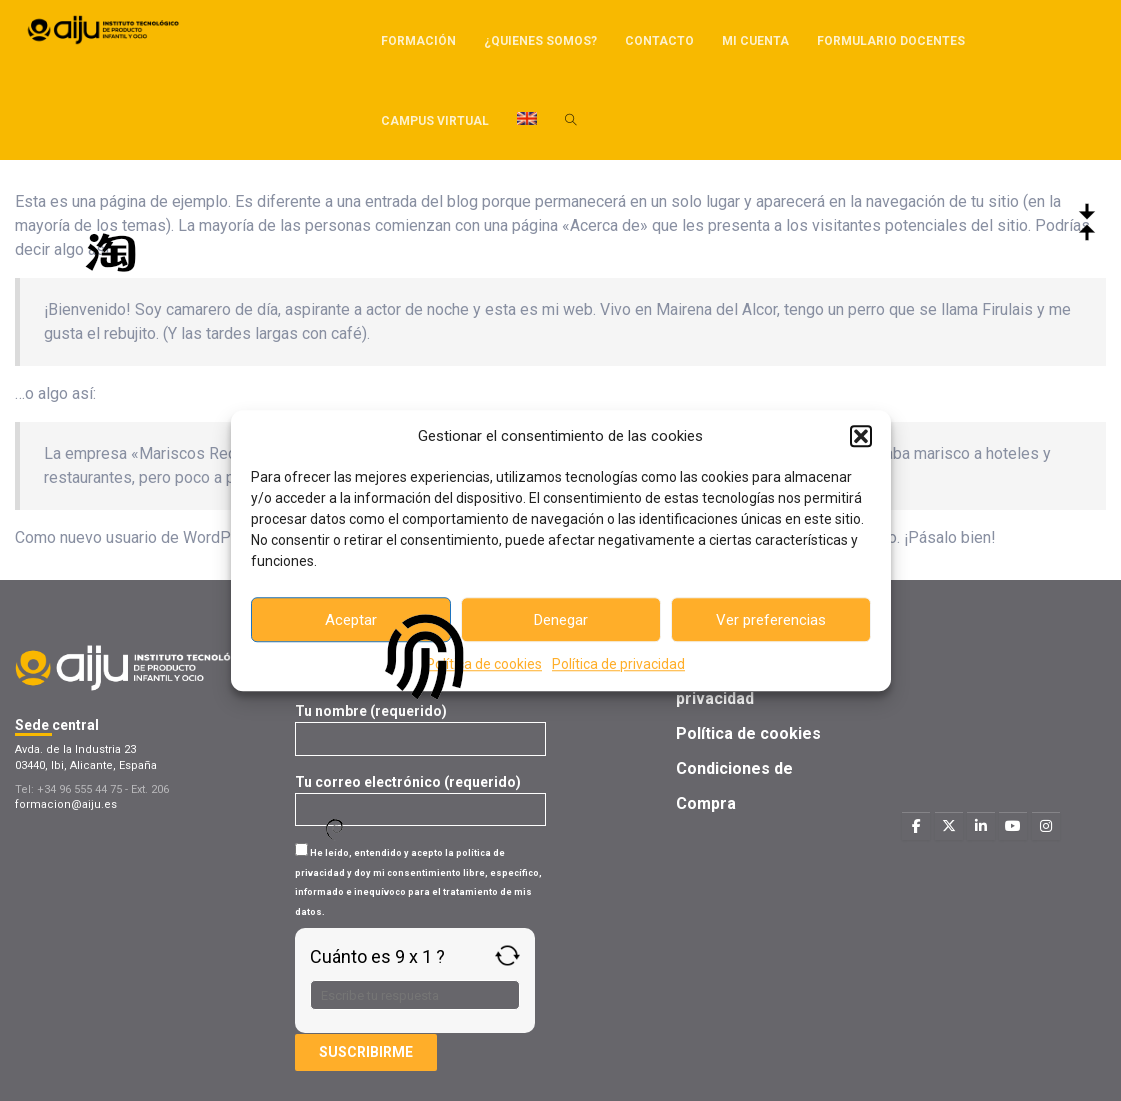  What do you see at coordinates (110, 252) in the screenshot?
I see `open the Taobao app` at bounding box center [110, 252].